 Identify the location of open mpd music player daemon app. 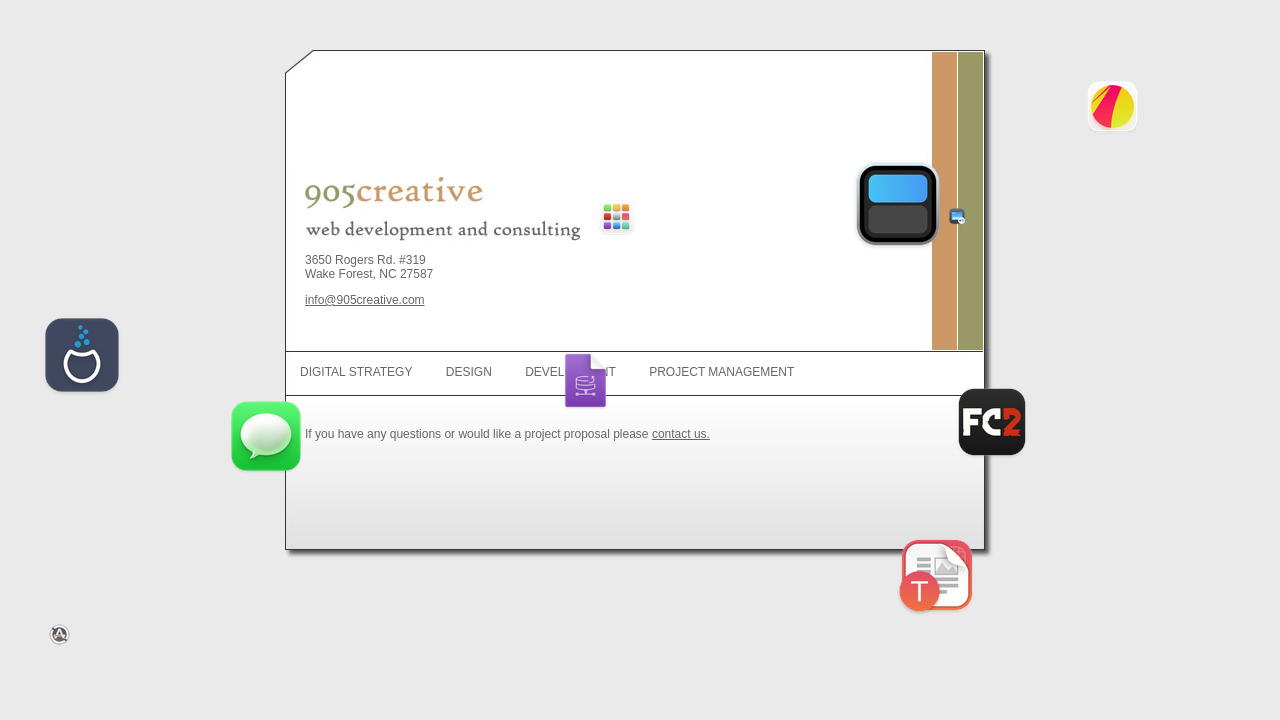
(957, 216).